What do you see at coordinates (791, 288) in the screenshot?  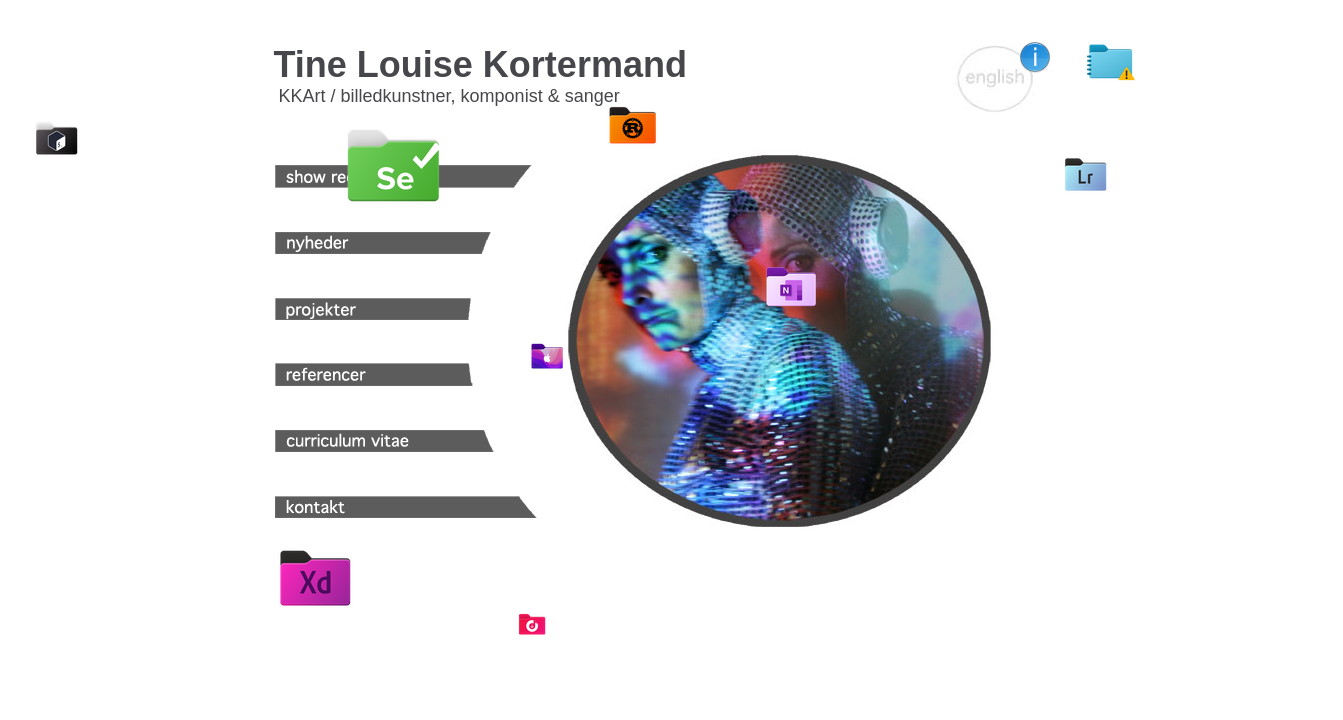 I see `open folder containing Microsoft OneNote files` at bounding box center [791, 288].